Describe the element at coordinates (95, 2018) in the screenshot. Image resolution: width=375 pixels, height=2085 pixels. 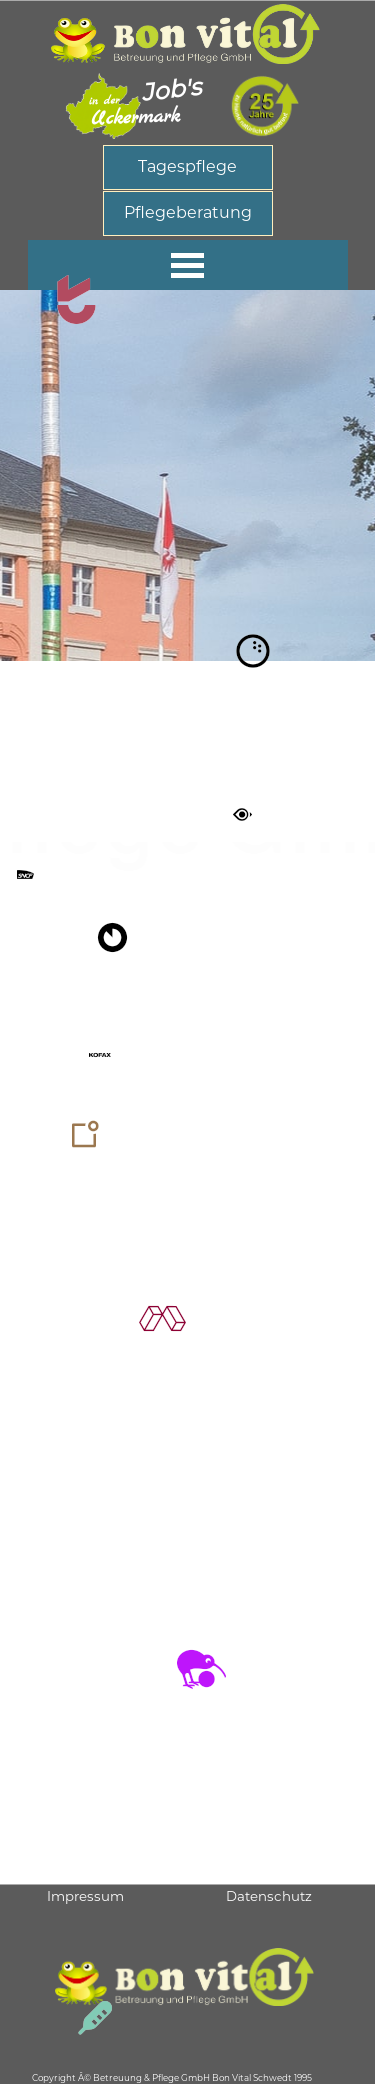
I see `check temperature or health status` at that location.